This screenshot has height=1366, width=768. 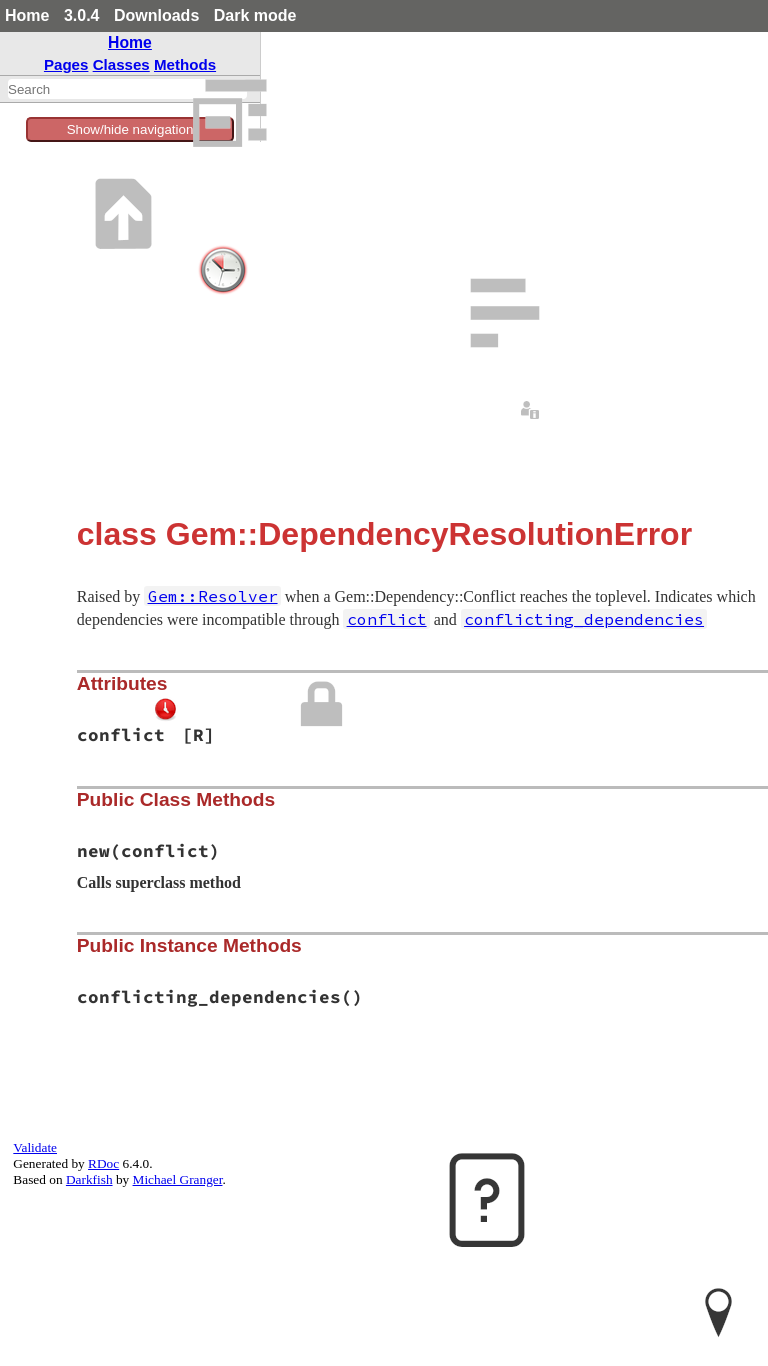 What do you see at coordinates (487, 1197) in the screenshot?
I see `access help documentation` at bounding box center [487, 1197].